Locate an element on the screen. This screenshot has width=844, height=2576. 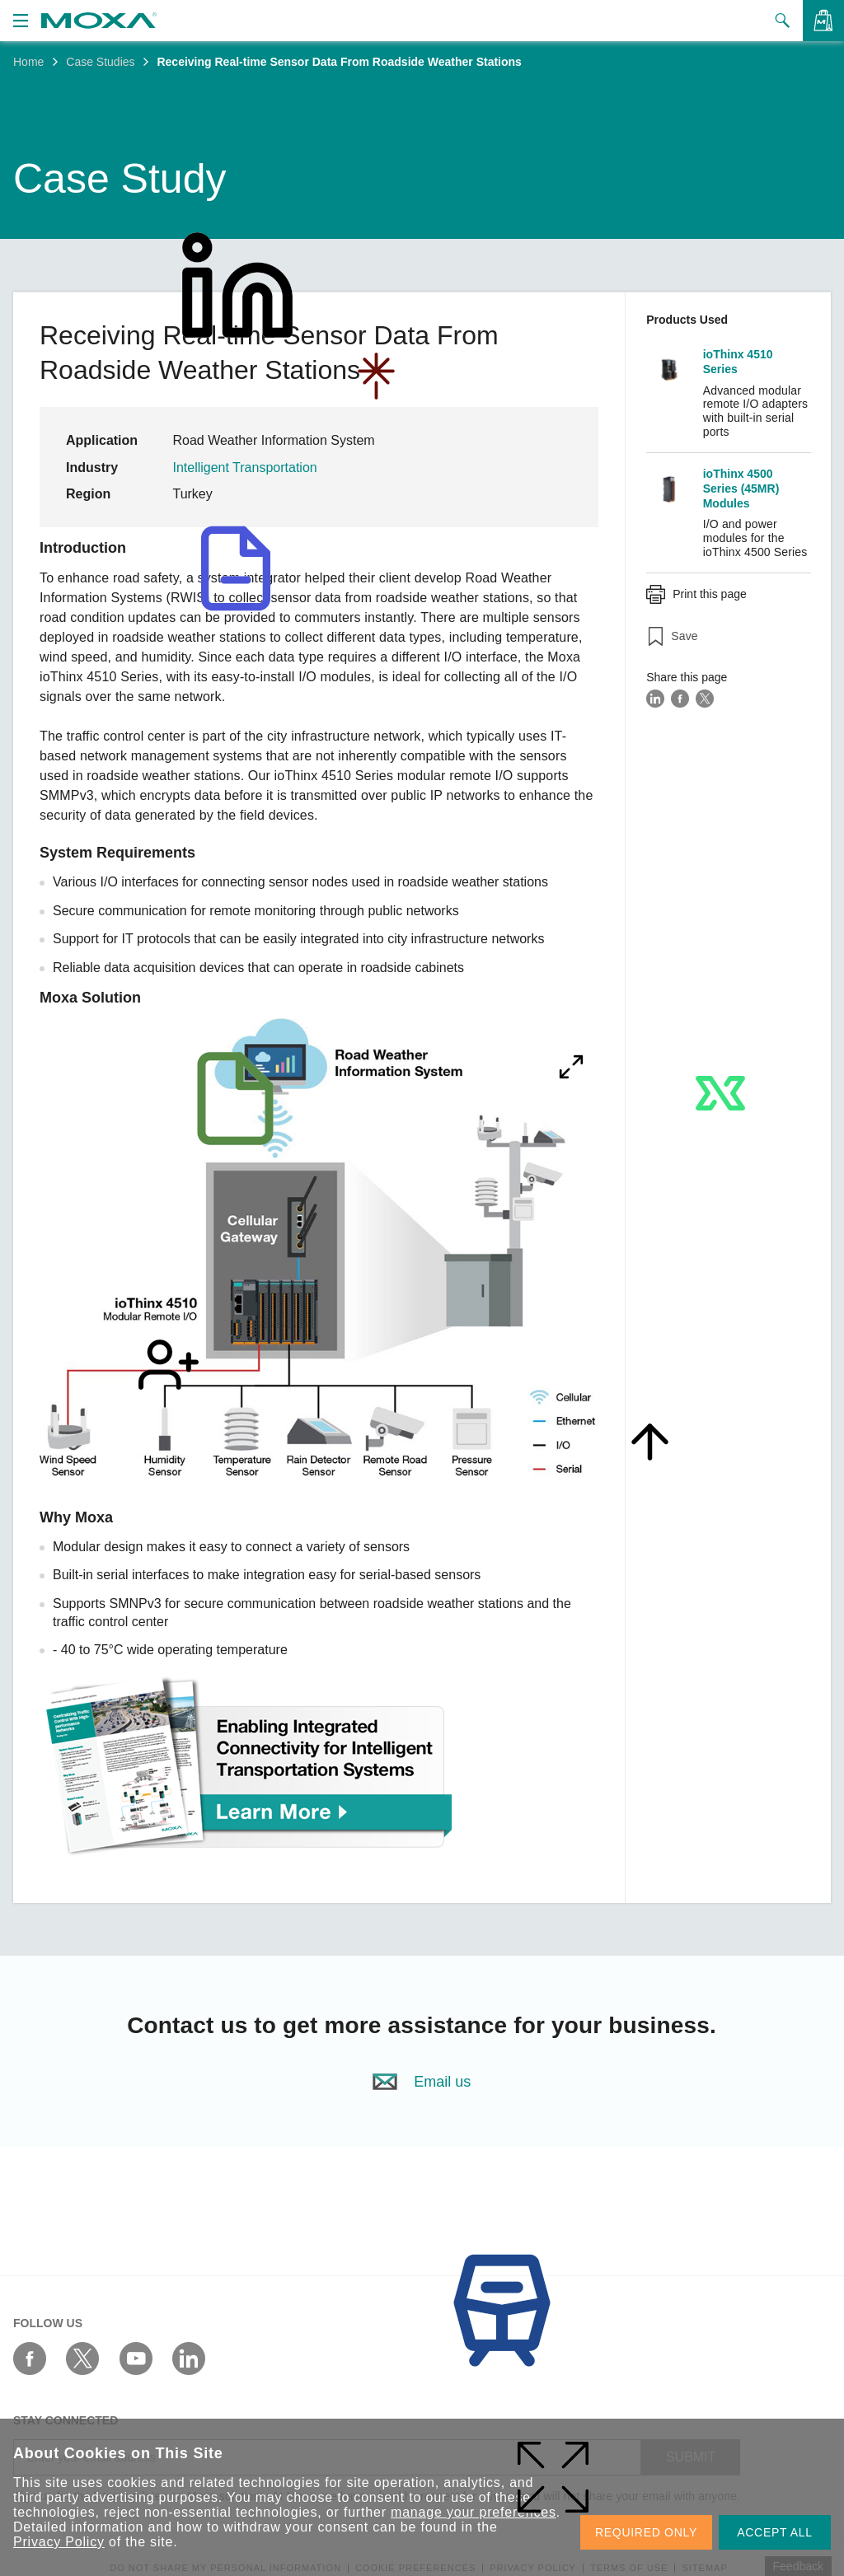
move item up in a list is located at coordinates (649, 1442).